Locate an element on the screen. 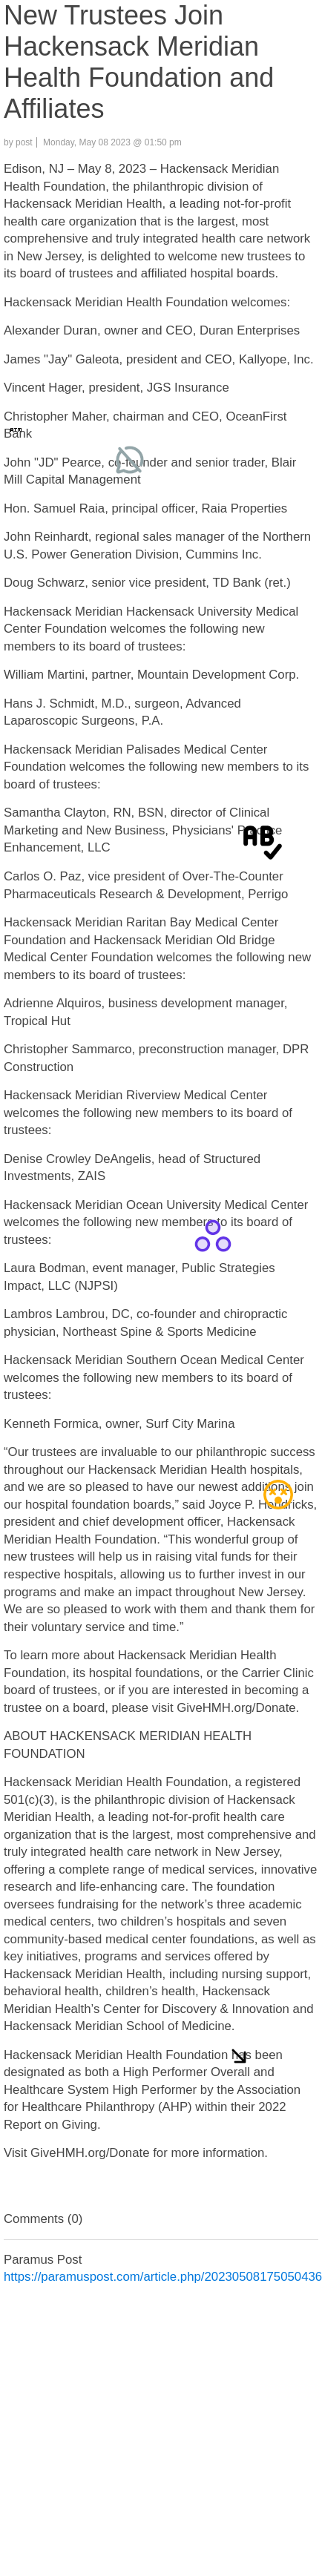 The width and height of the screenshot is (322, 2576). view connected items or groups is located at coordinates (213, 1236).